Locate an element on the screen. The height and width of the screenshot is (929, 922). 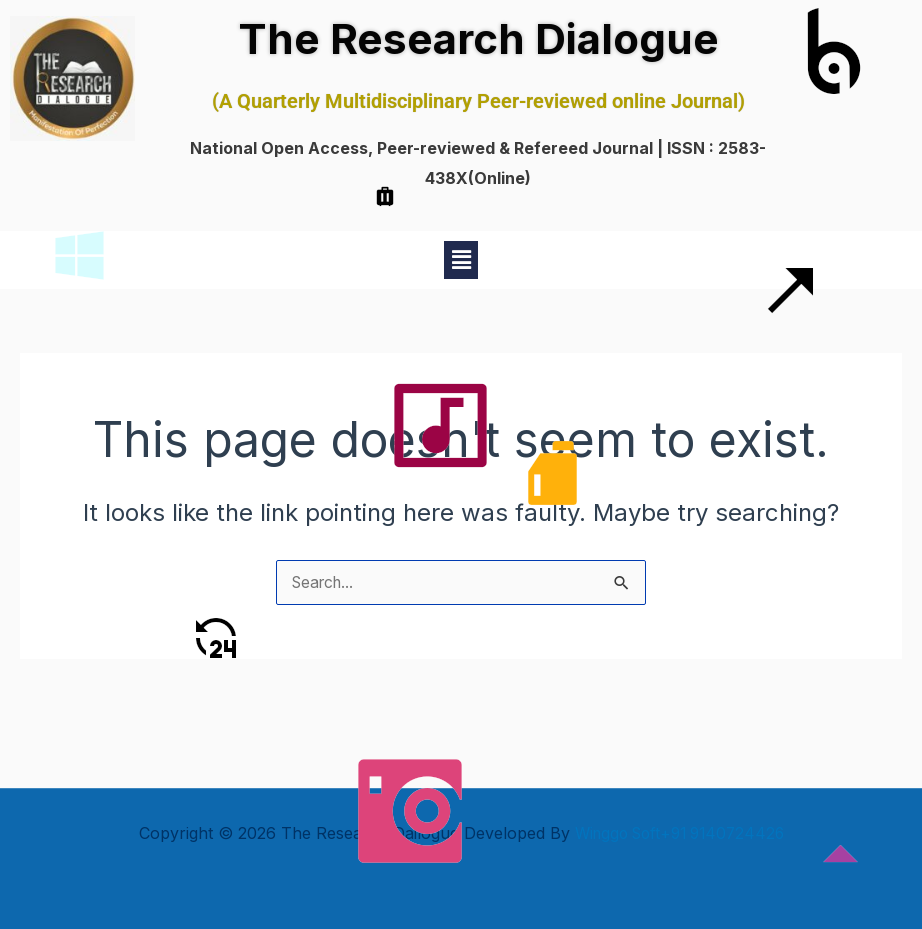
expand or show more content above is located at coordinates (840, 853).